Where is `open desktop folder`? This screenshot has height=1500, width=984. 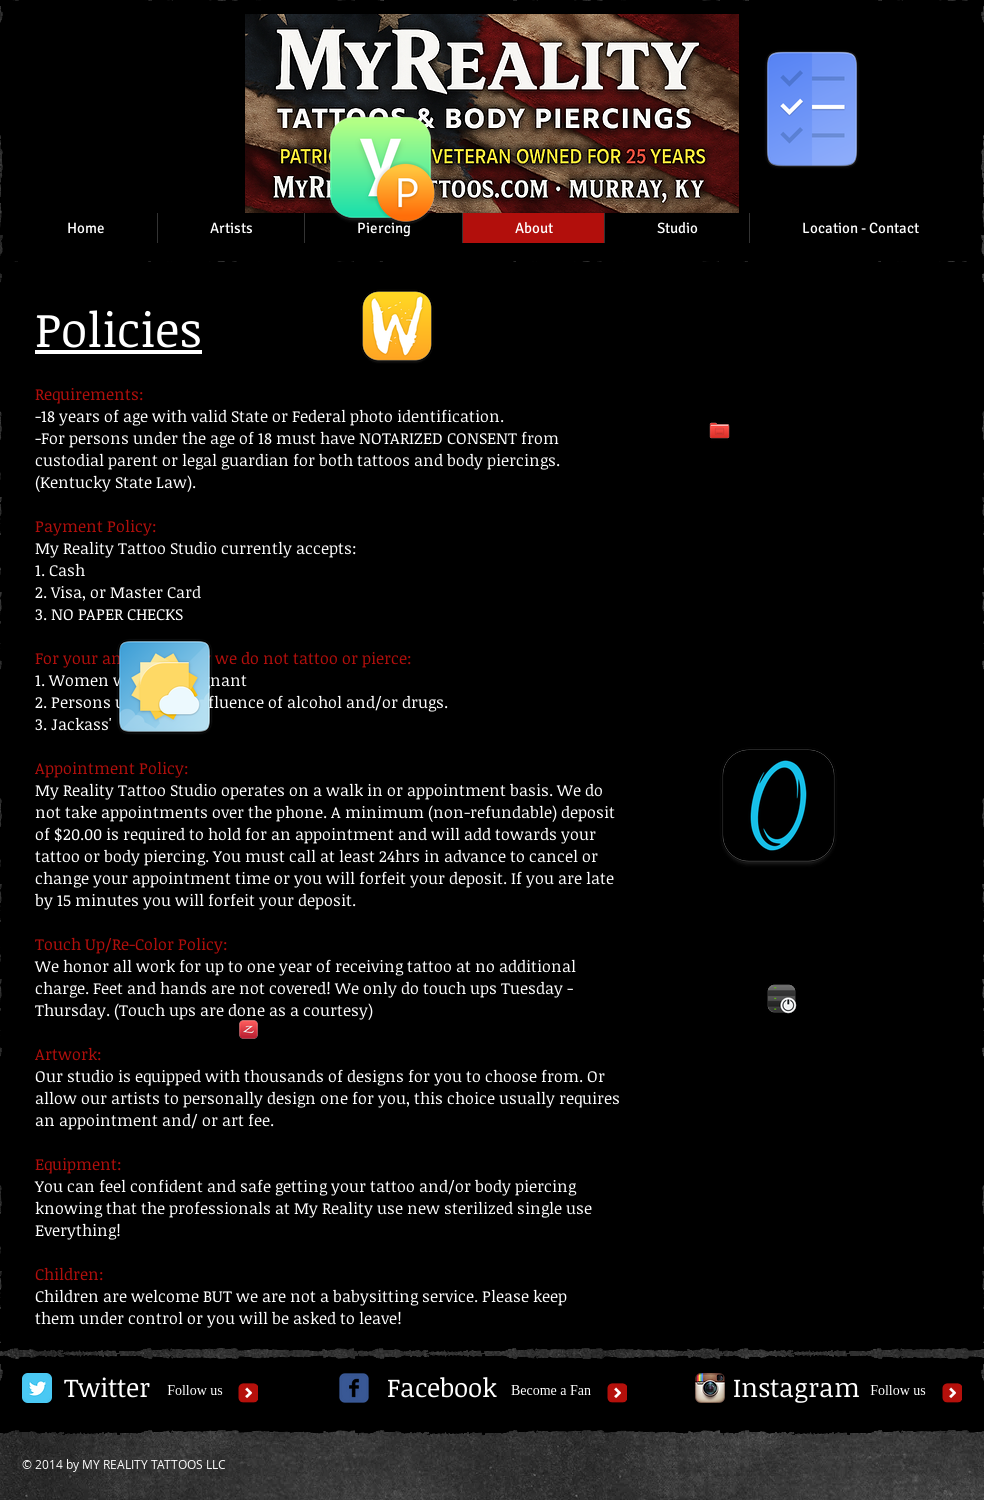
open desktop folder is located at coordinates (719, 430).